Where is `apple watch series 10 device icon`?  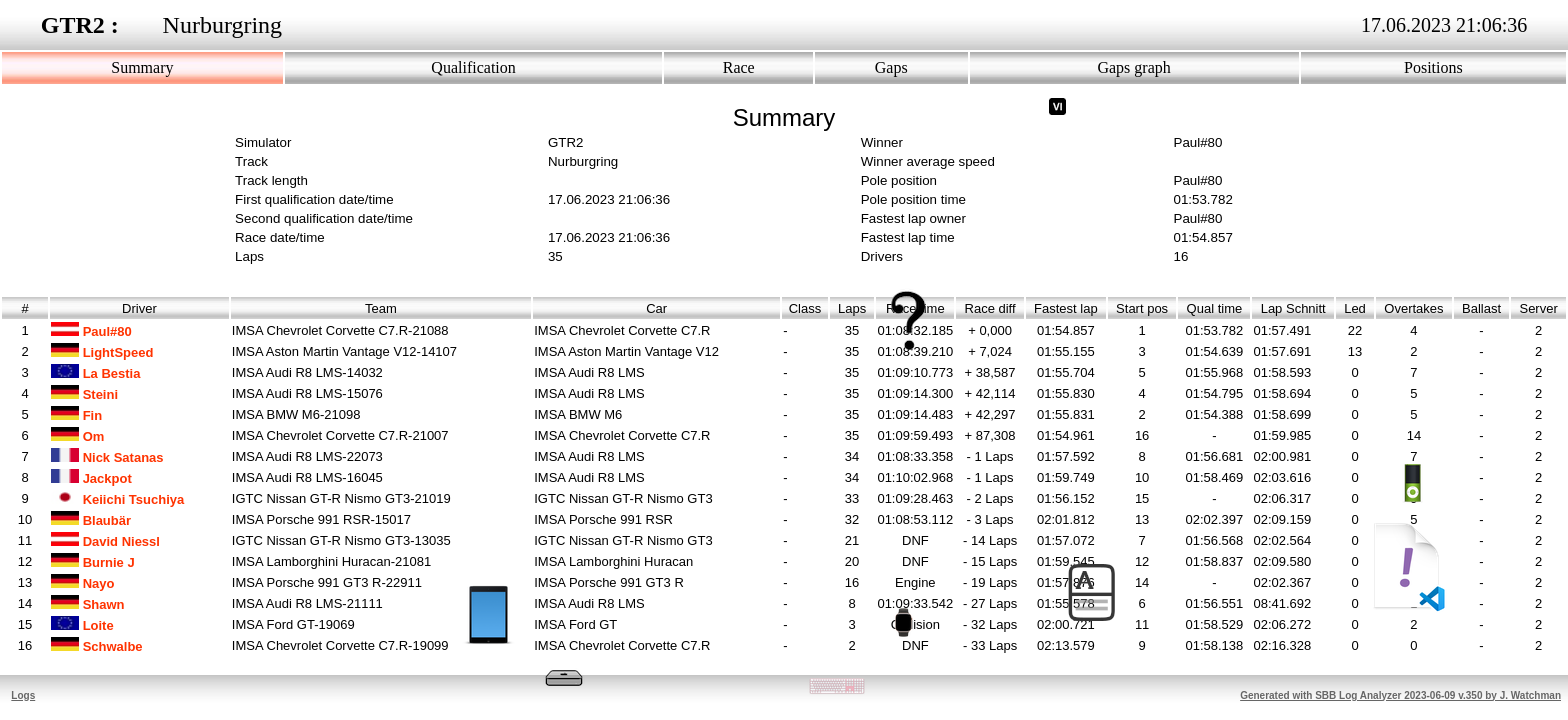
apple watch series 10 device icon is located at coordinates (903, 622).